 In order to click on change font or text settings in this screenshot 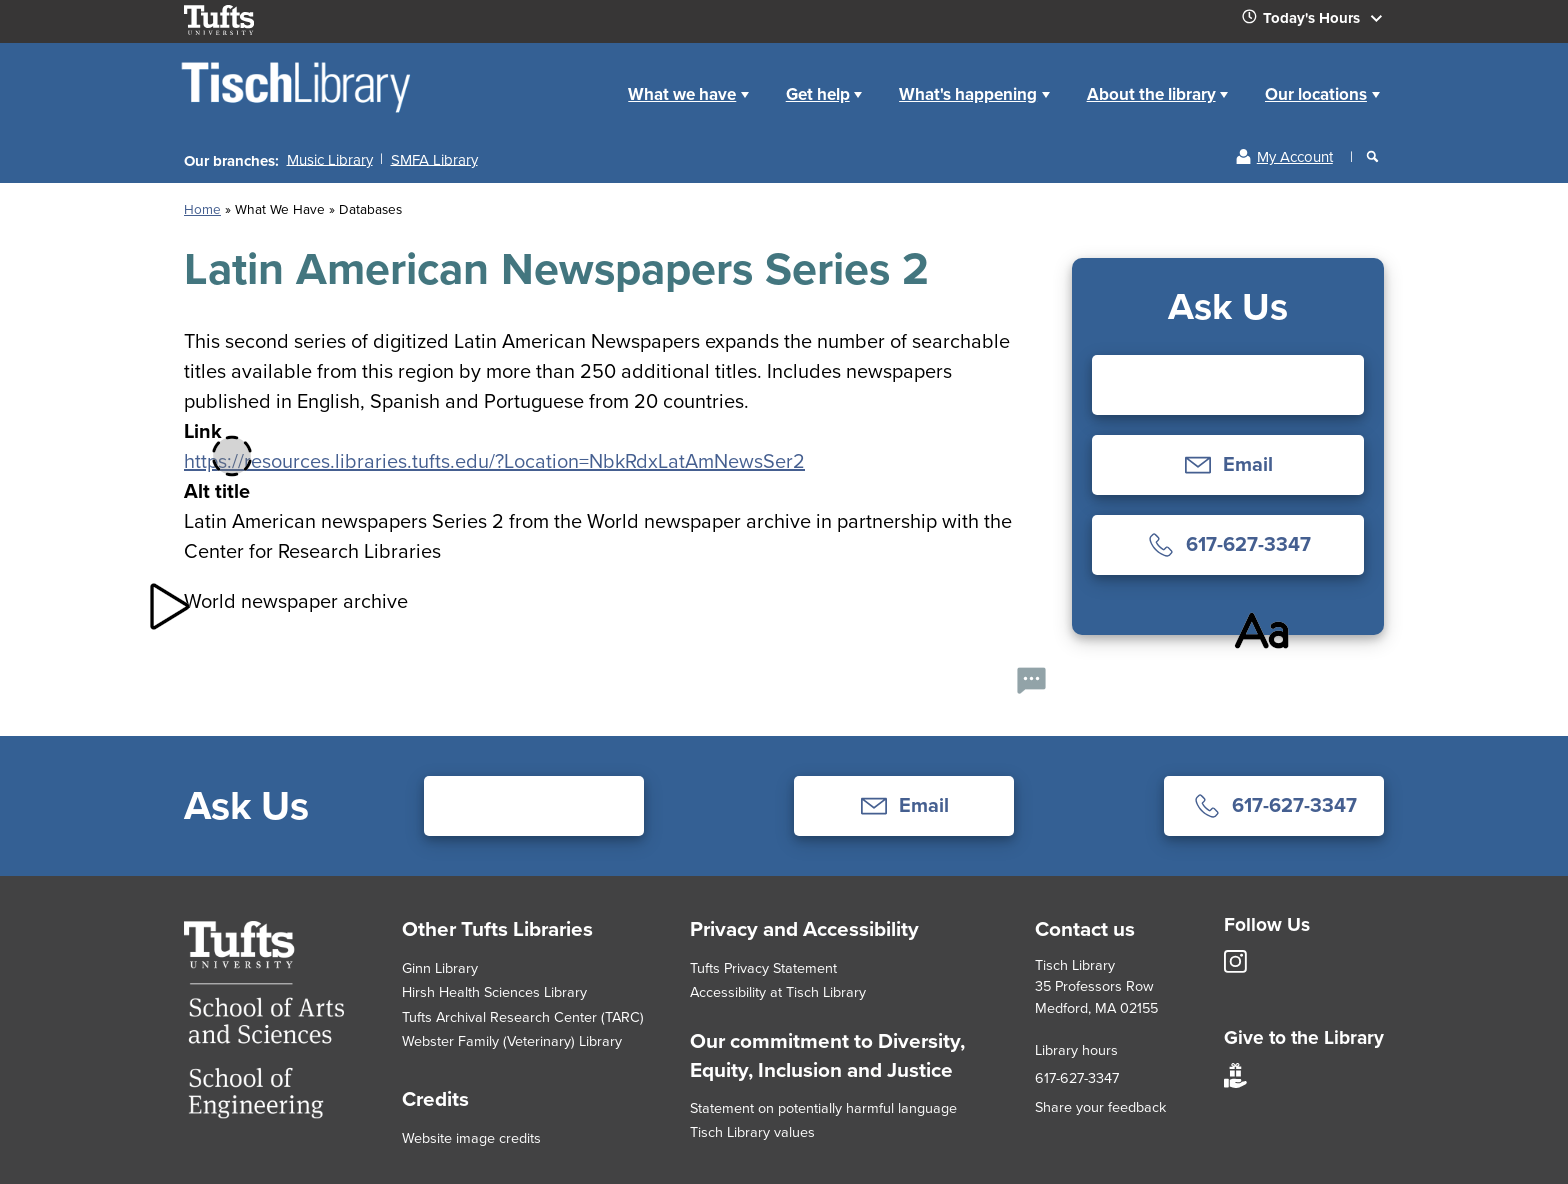, I will do `click(1262, 631)`.